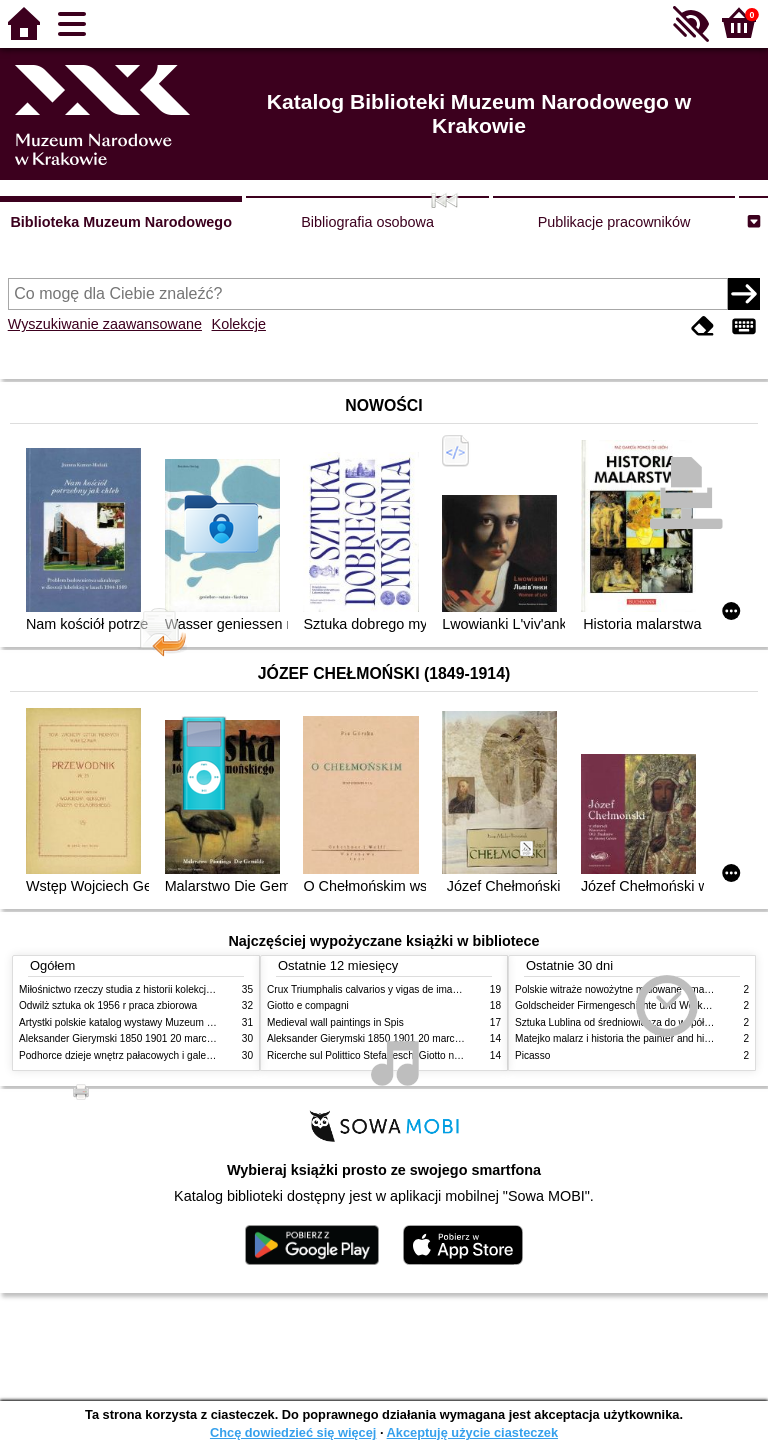 The image size is (768, 1450). What do you see at coordinates (669, 1008) in the screenshot?
I see `view recently opened documents` at bounding box center [669, 1008].